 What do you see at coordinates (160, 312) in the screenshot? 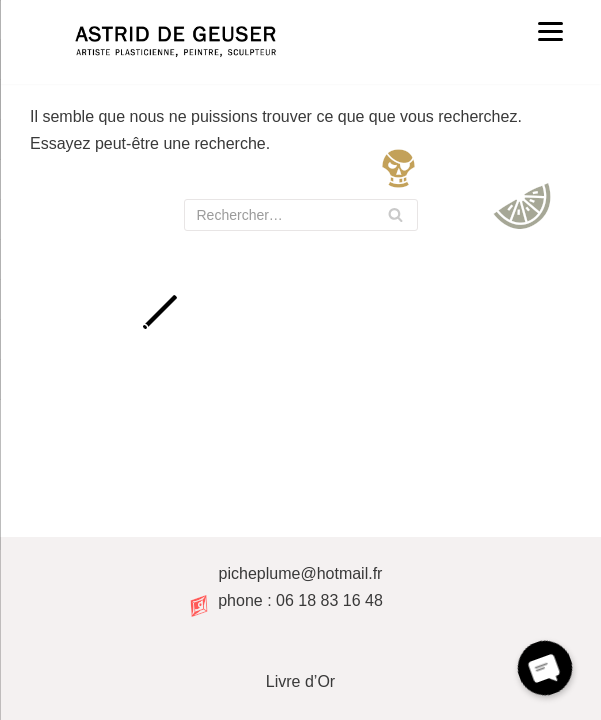
I see `place a straight pipe segment` at bounding box center [160, 312].